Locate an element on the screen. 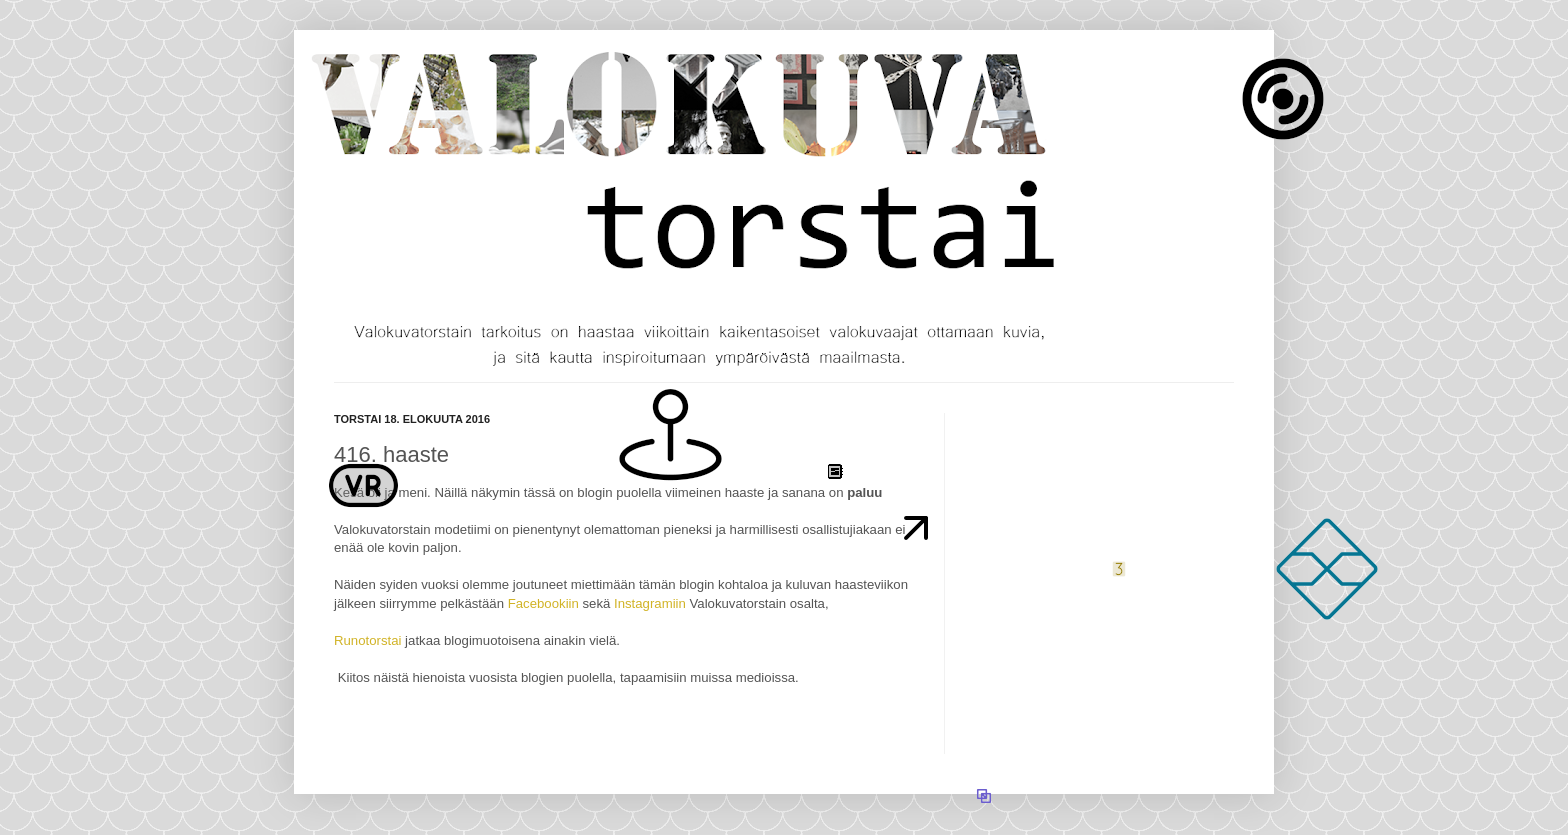 The width and height of the screenshot is (1568, 835). access virtual reality mode or settings is located at coordinates (363, 485).